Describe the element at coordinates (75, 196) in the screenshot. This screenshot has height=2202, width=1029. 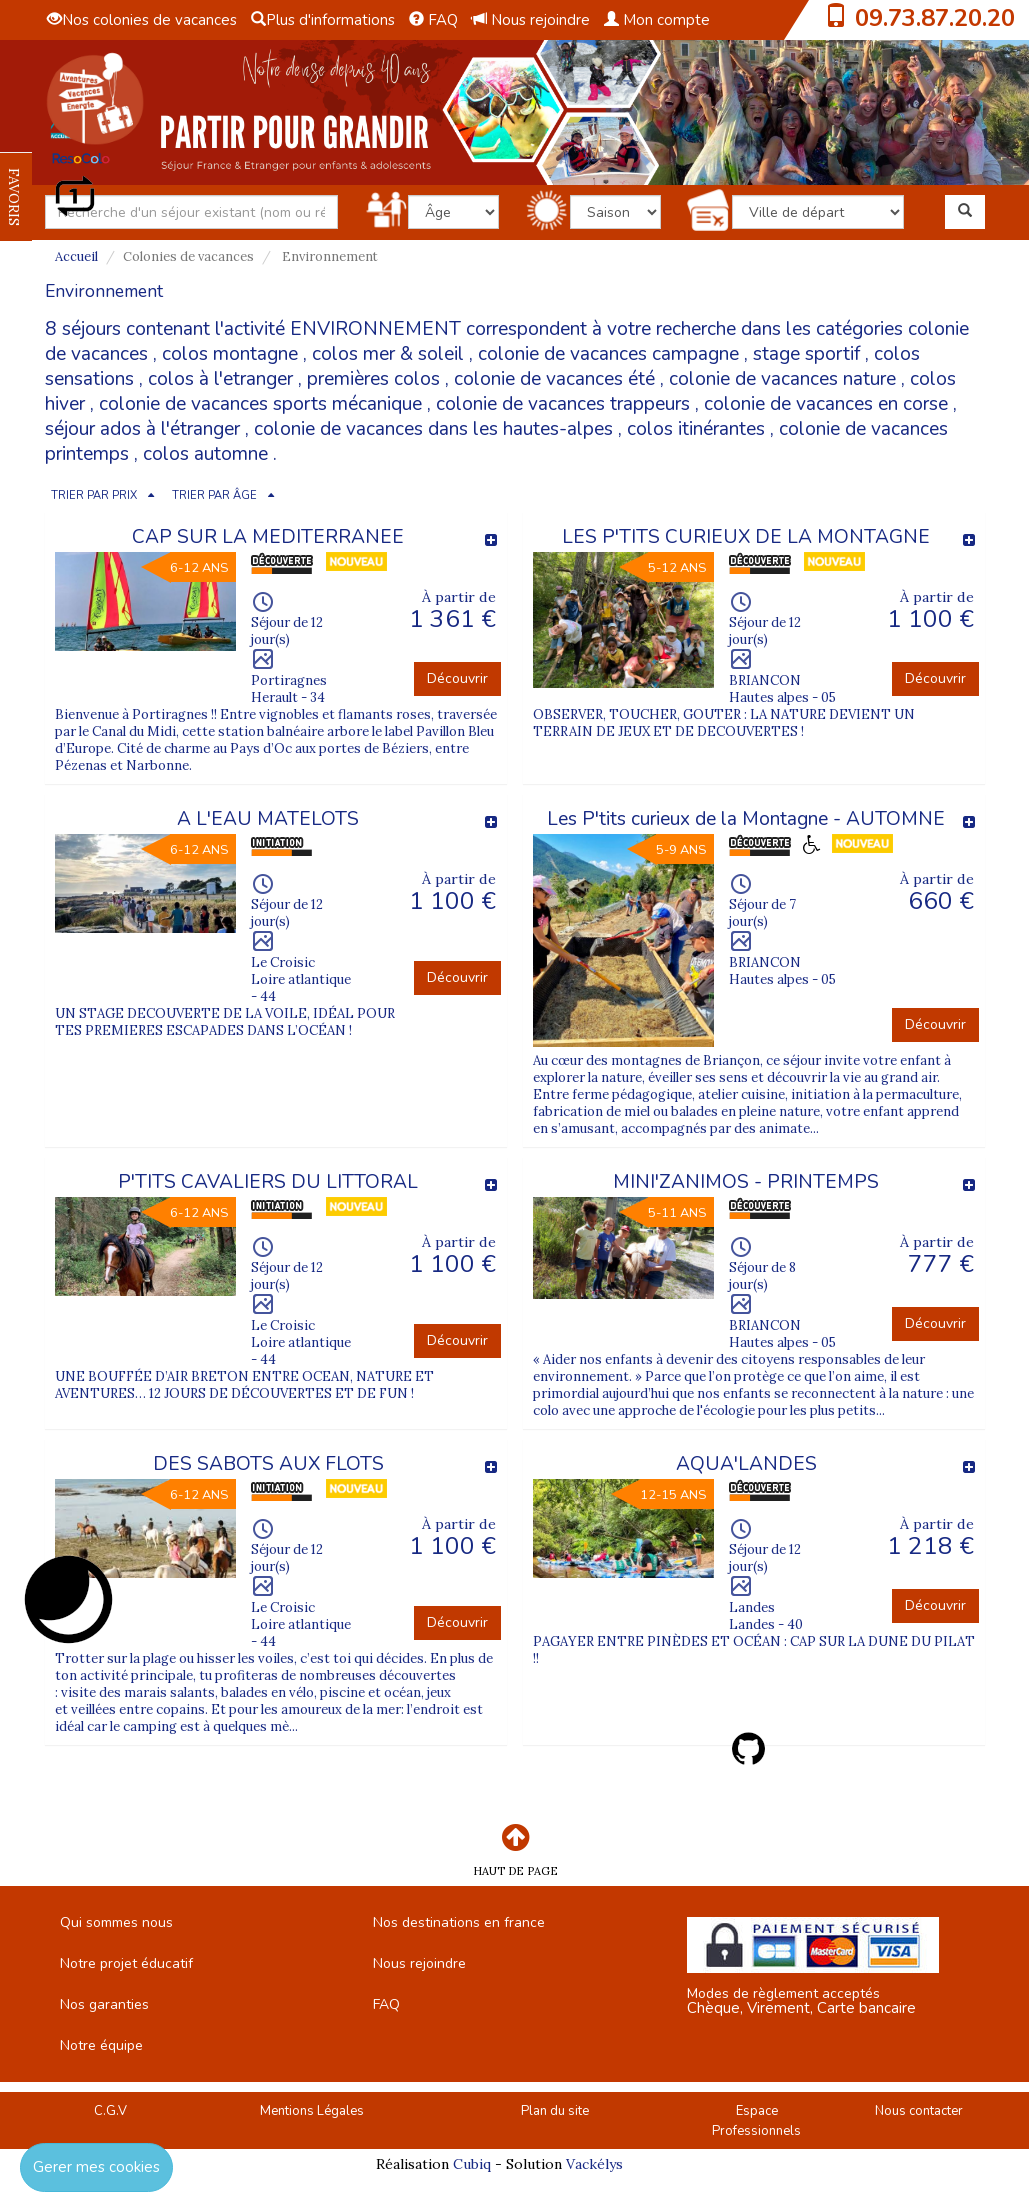
I see `repeat the current track` at that location.